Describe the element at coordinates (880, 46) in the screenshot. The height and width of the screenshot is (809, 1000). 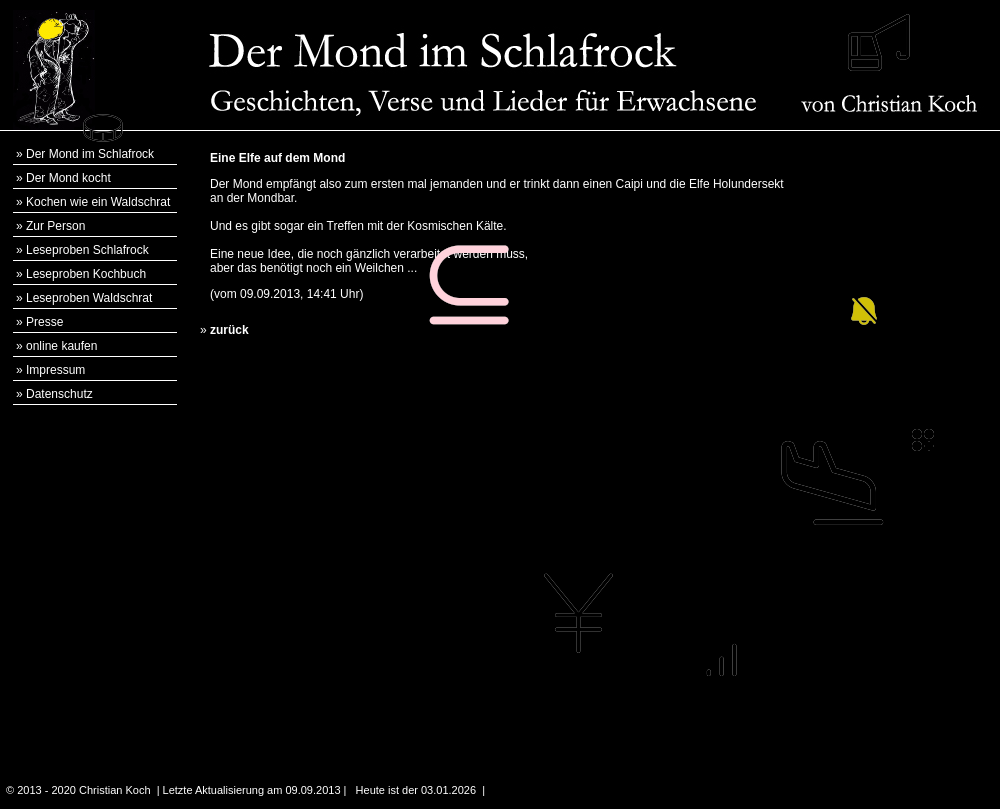
I see `construction or building-related feature` at that location.